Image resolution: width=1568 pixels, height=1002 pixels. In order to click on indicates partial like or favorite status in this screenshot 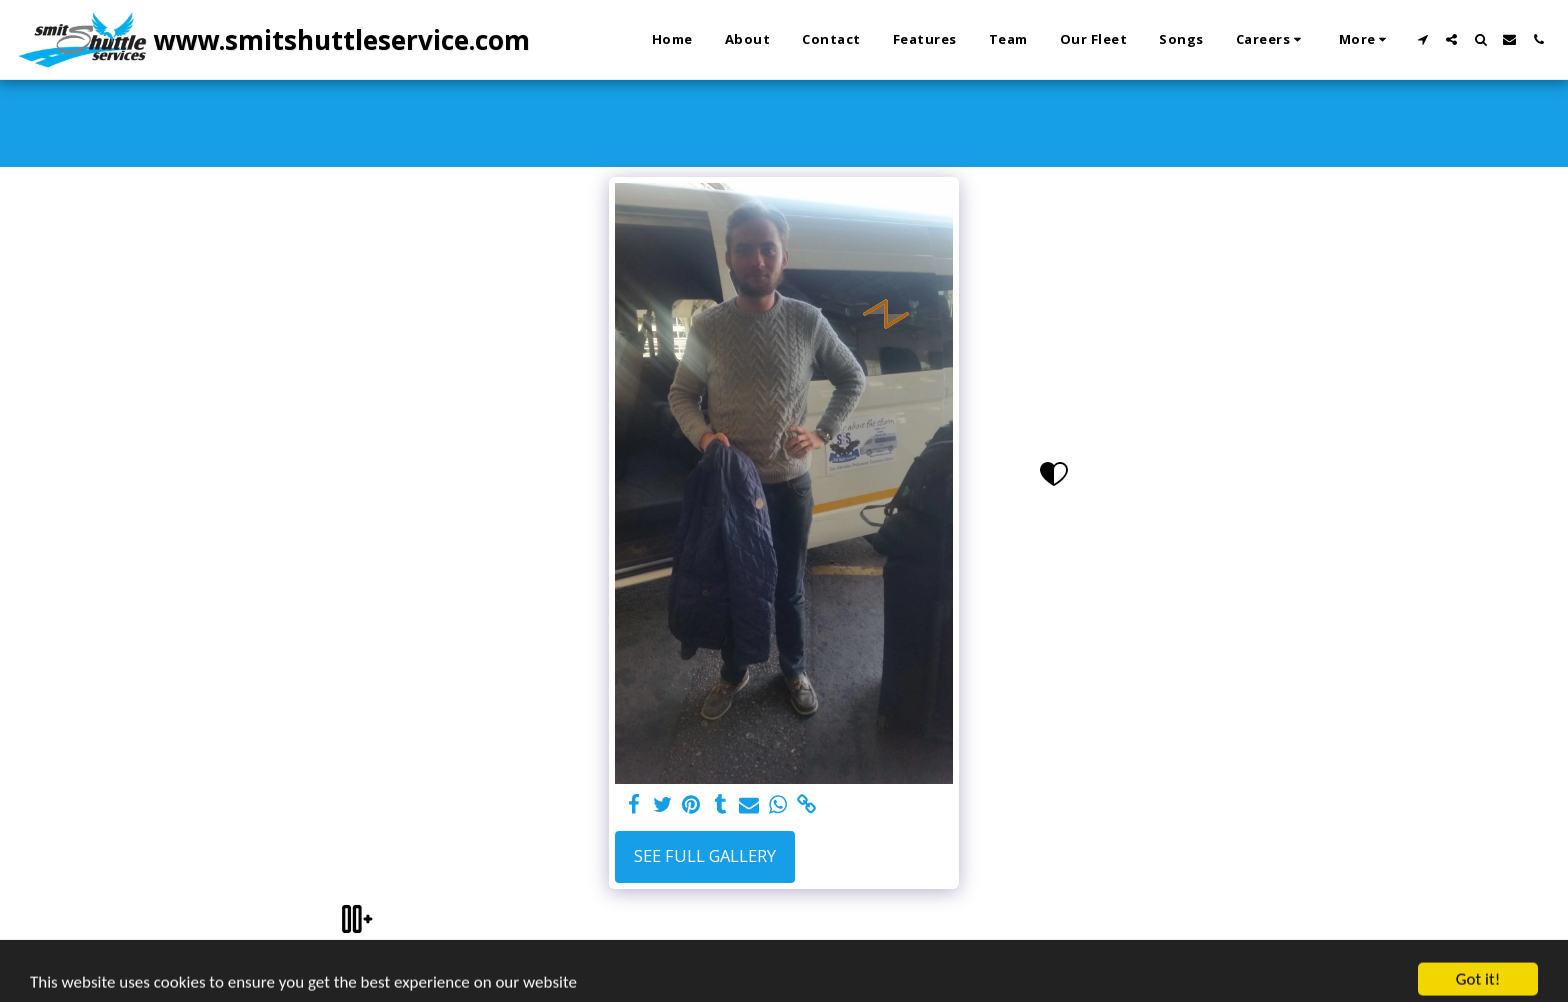, I will do `click(1054, 473)`.